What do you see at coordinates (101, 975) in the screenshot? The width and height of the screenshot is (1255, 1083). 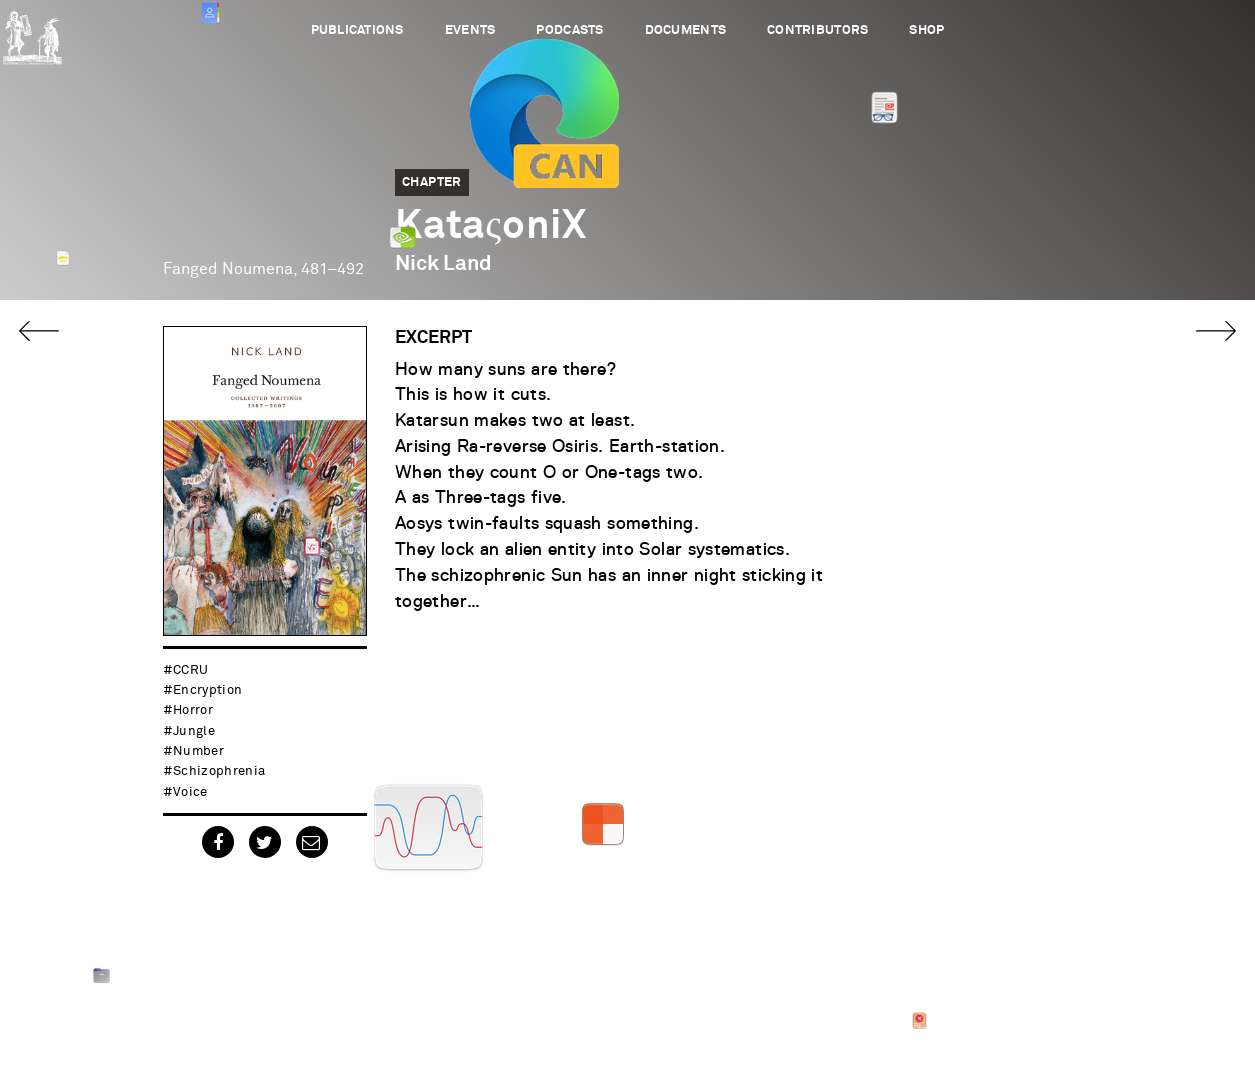 I see `open the file manager application` at bounding box center [101, 975].